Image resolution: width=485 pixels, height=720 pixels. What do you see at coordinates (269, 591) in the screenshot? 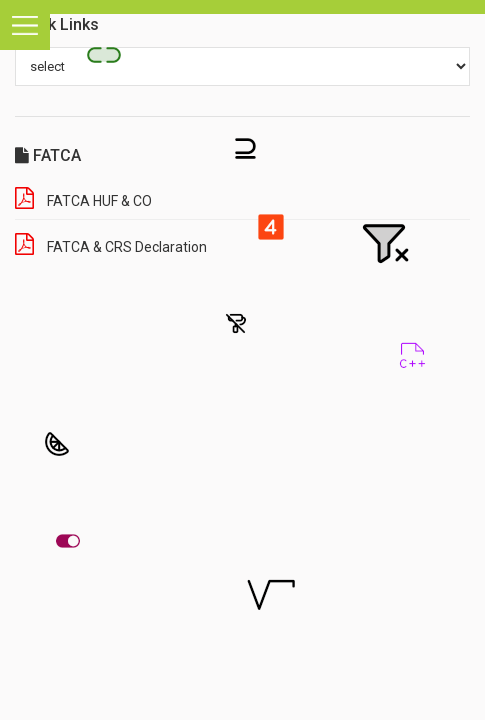
I see `calculate square root` at bounding box center [269, 591].